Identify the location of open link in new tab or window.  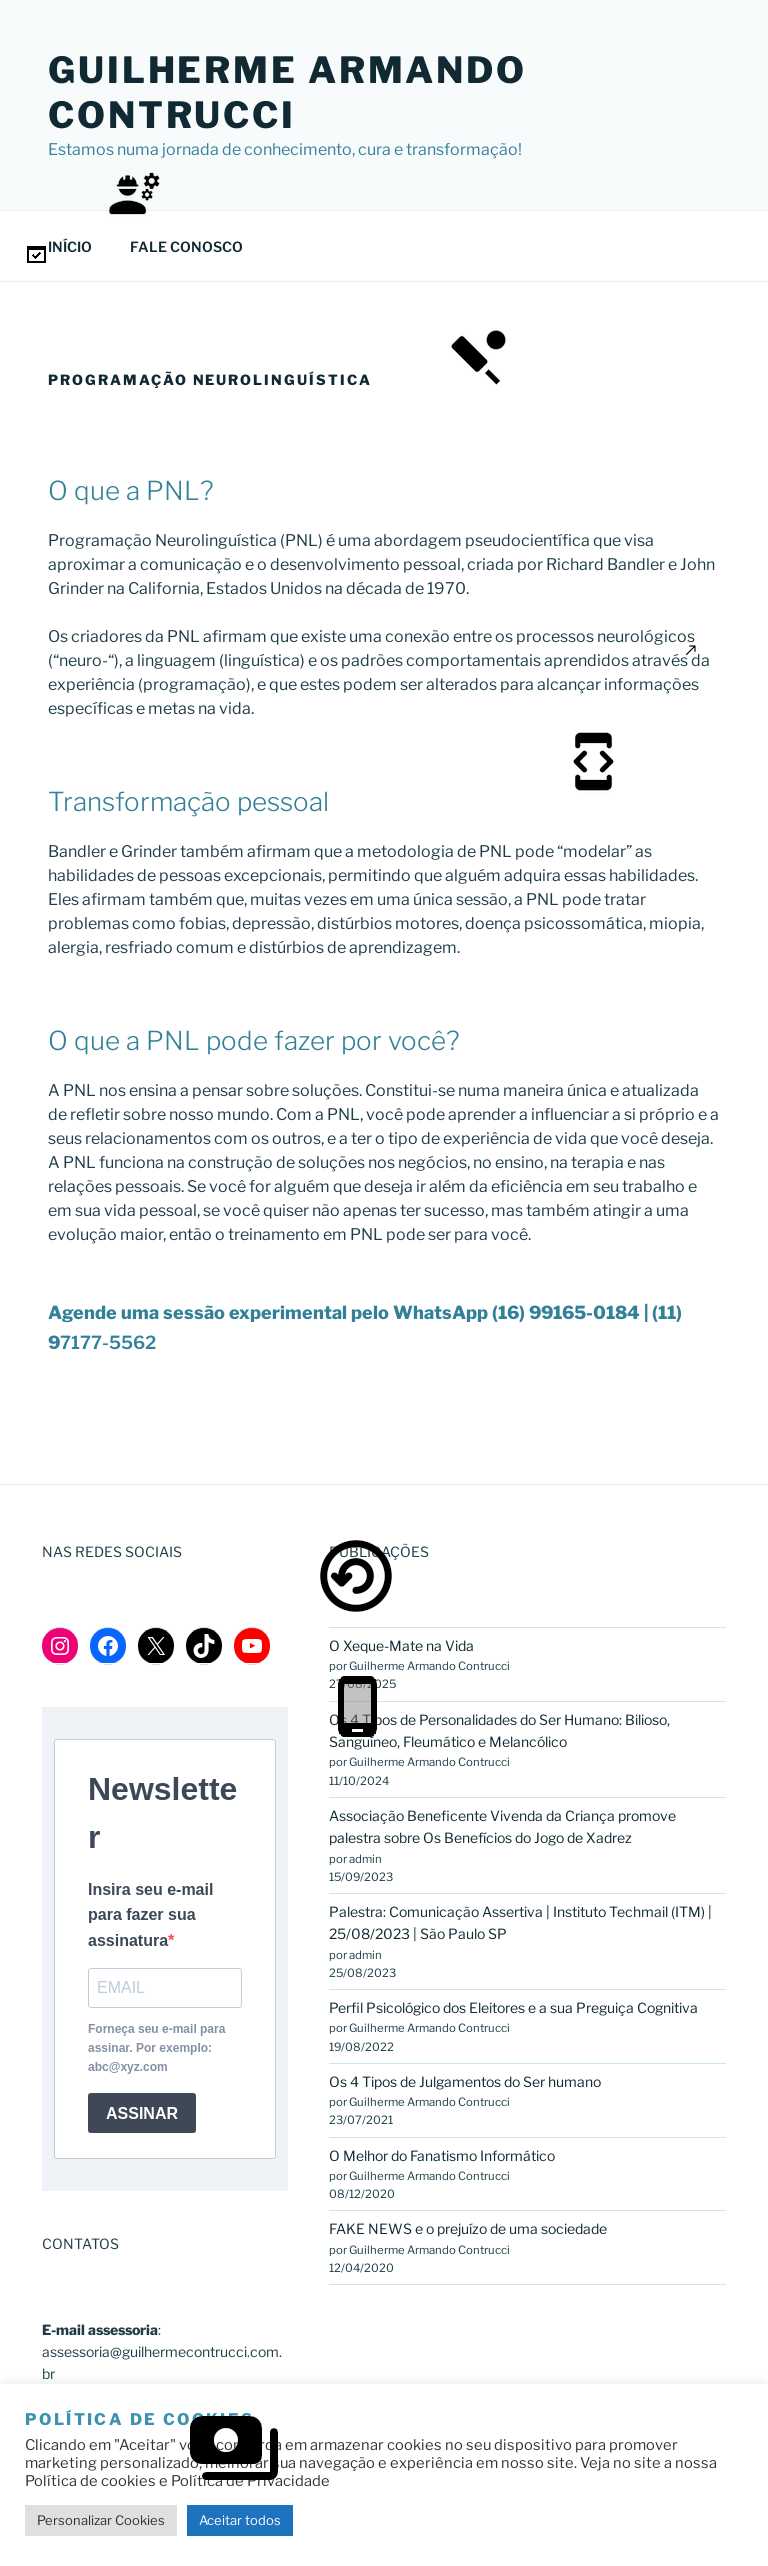
(691, 650).